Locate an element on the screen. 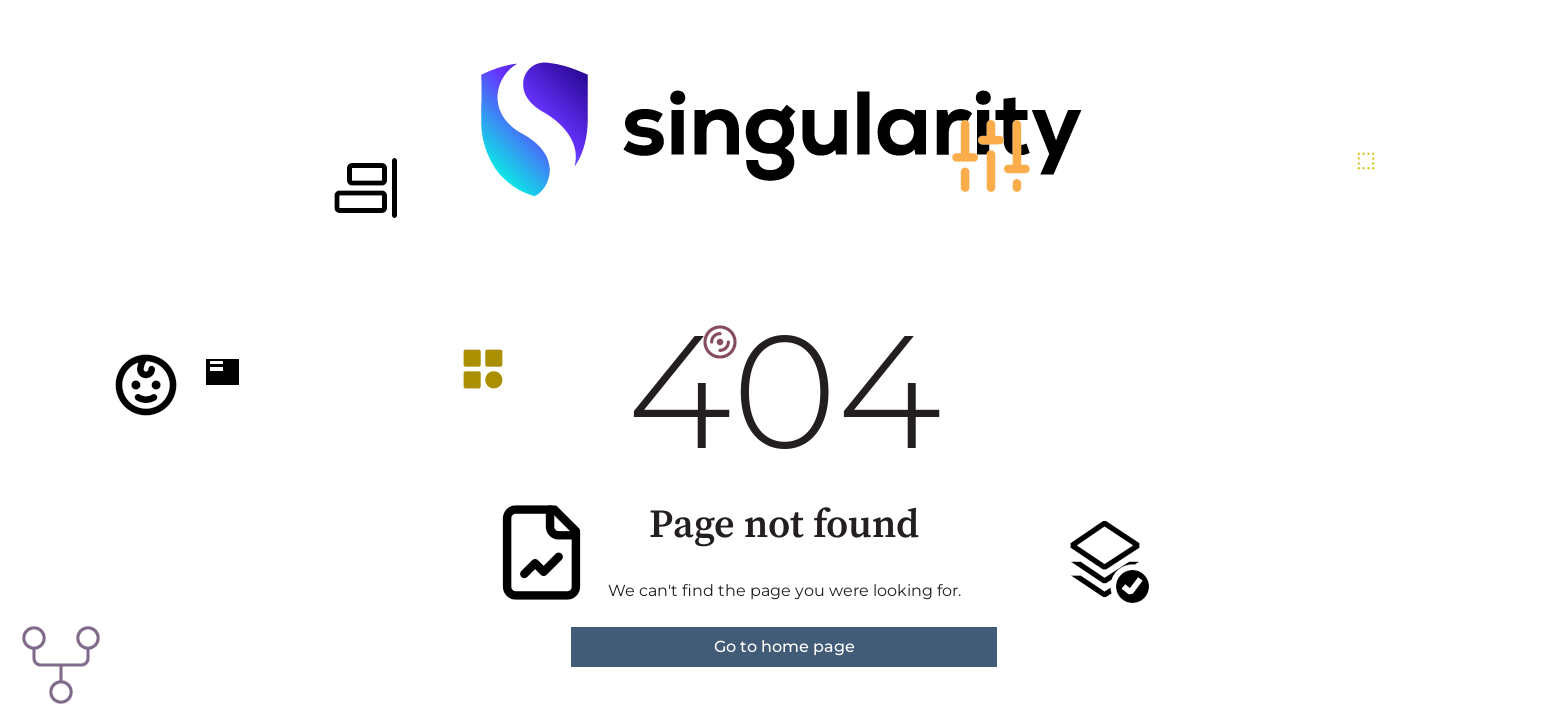 Image resolution: width=1568 pixels, height=720 pixels. access baby or infant-related features is located at coordinates (146, 385).